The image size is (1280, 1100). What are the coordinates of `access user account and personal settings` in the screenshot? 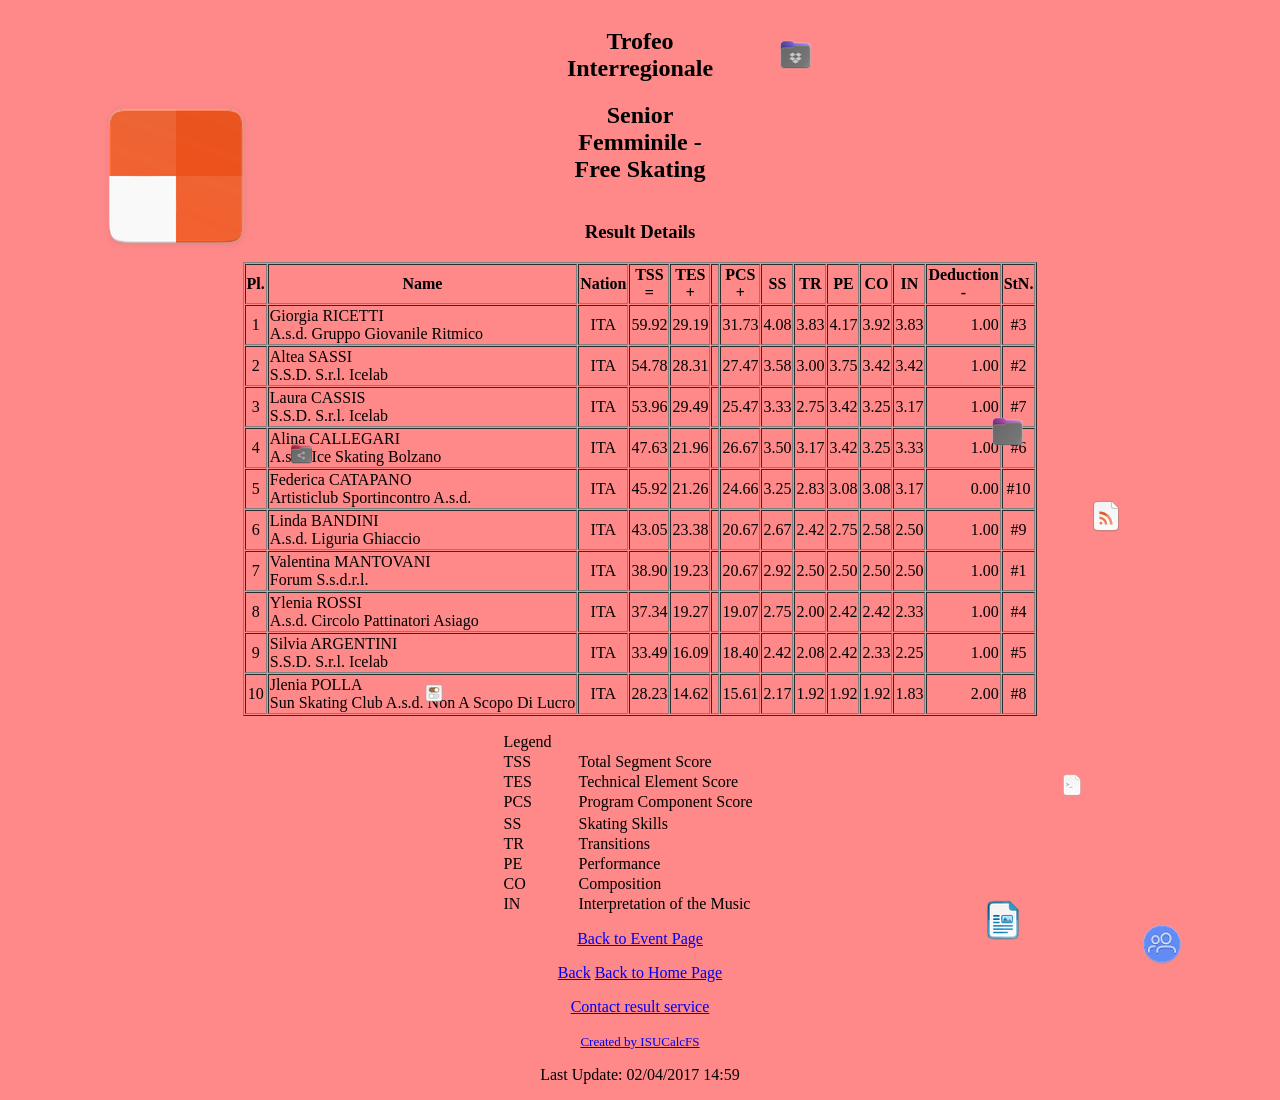 It's located at (1162, 944).